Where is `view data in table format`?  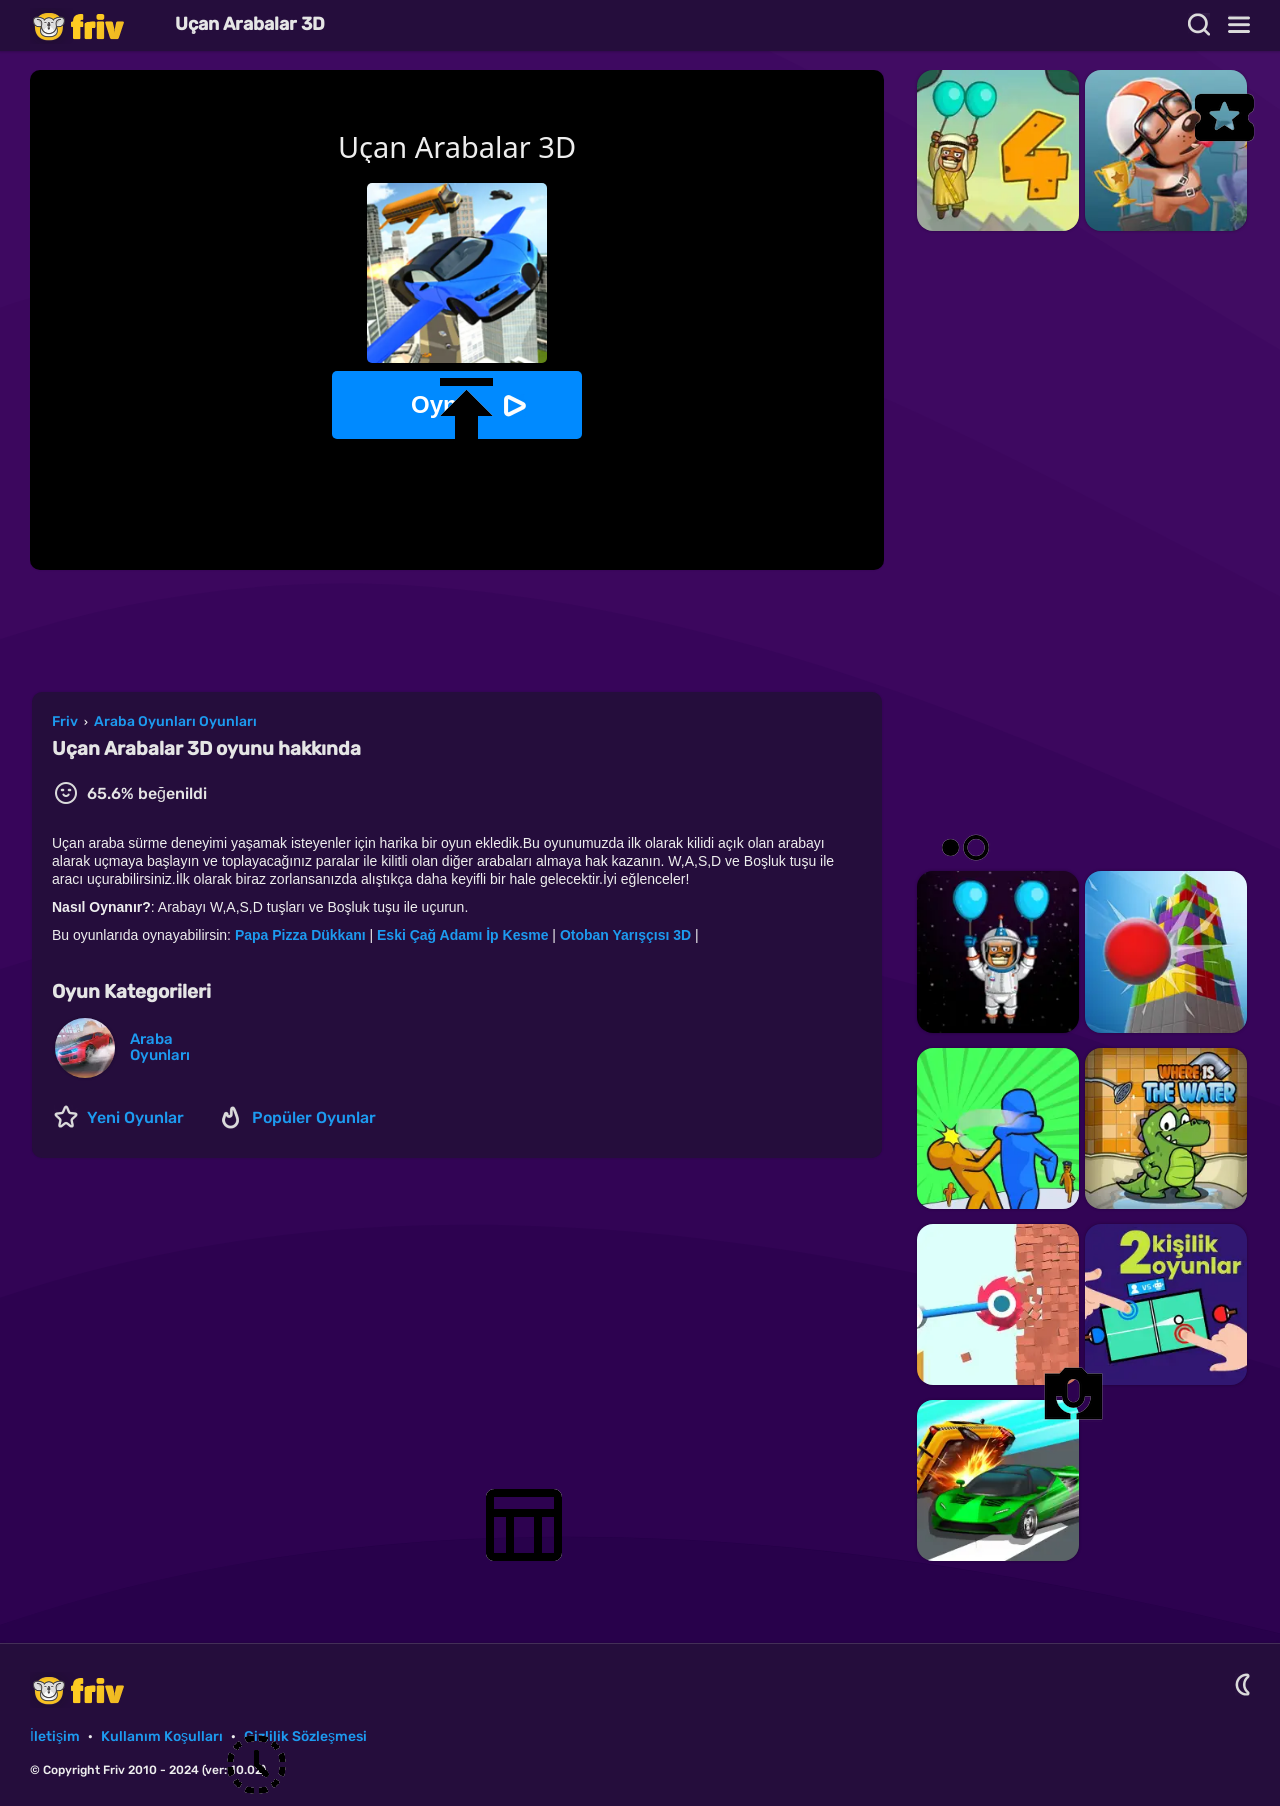
view data in table format is located at coordinates (522, 1525).